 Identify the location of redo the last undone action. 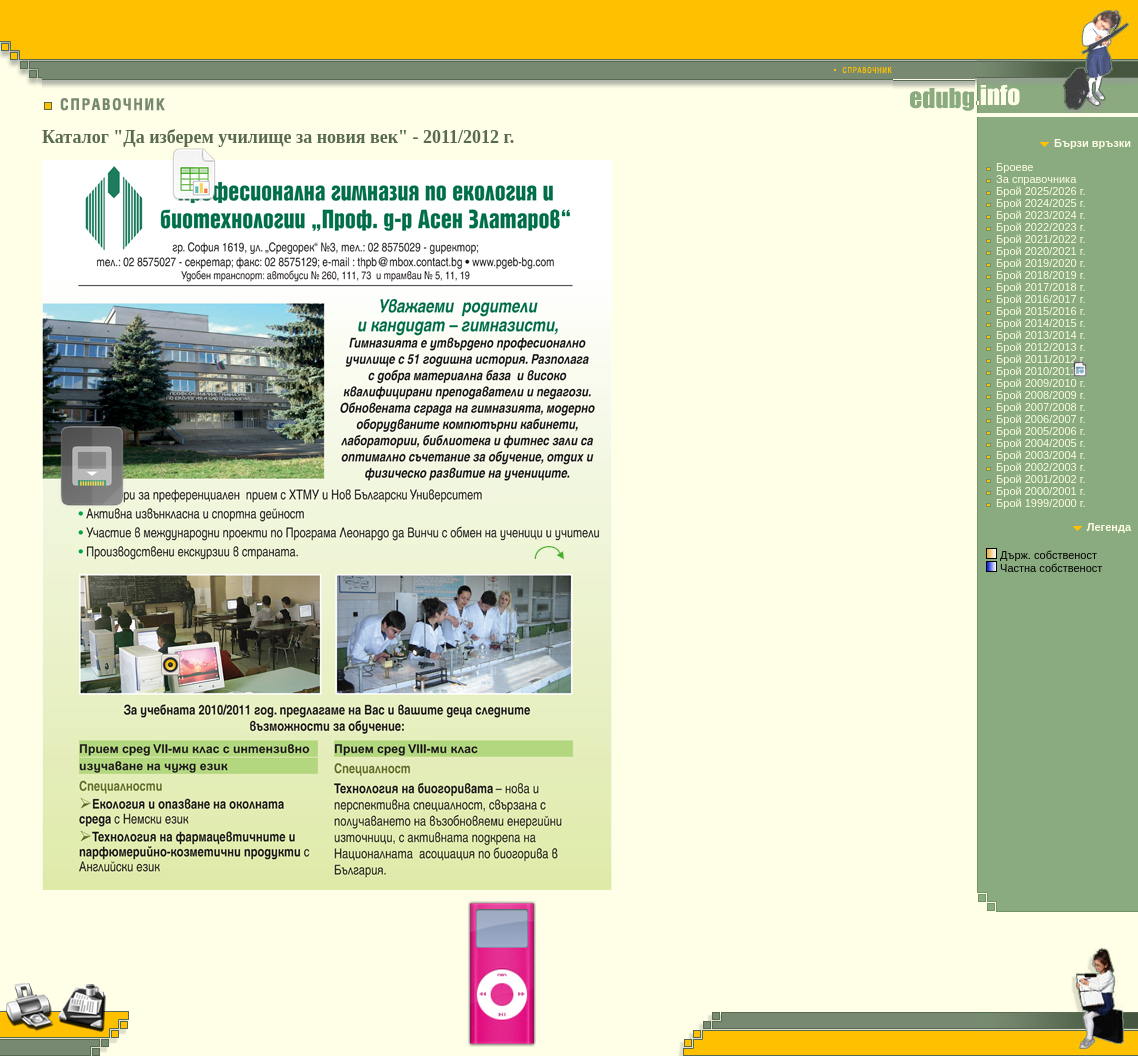
(549, 552).